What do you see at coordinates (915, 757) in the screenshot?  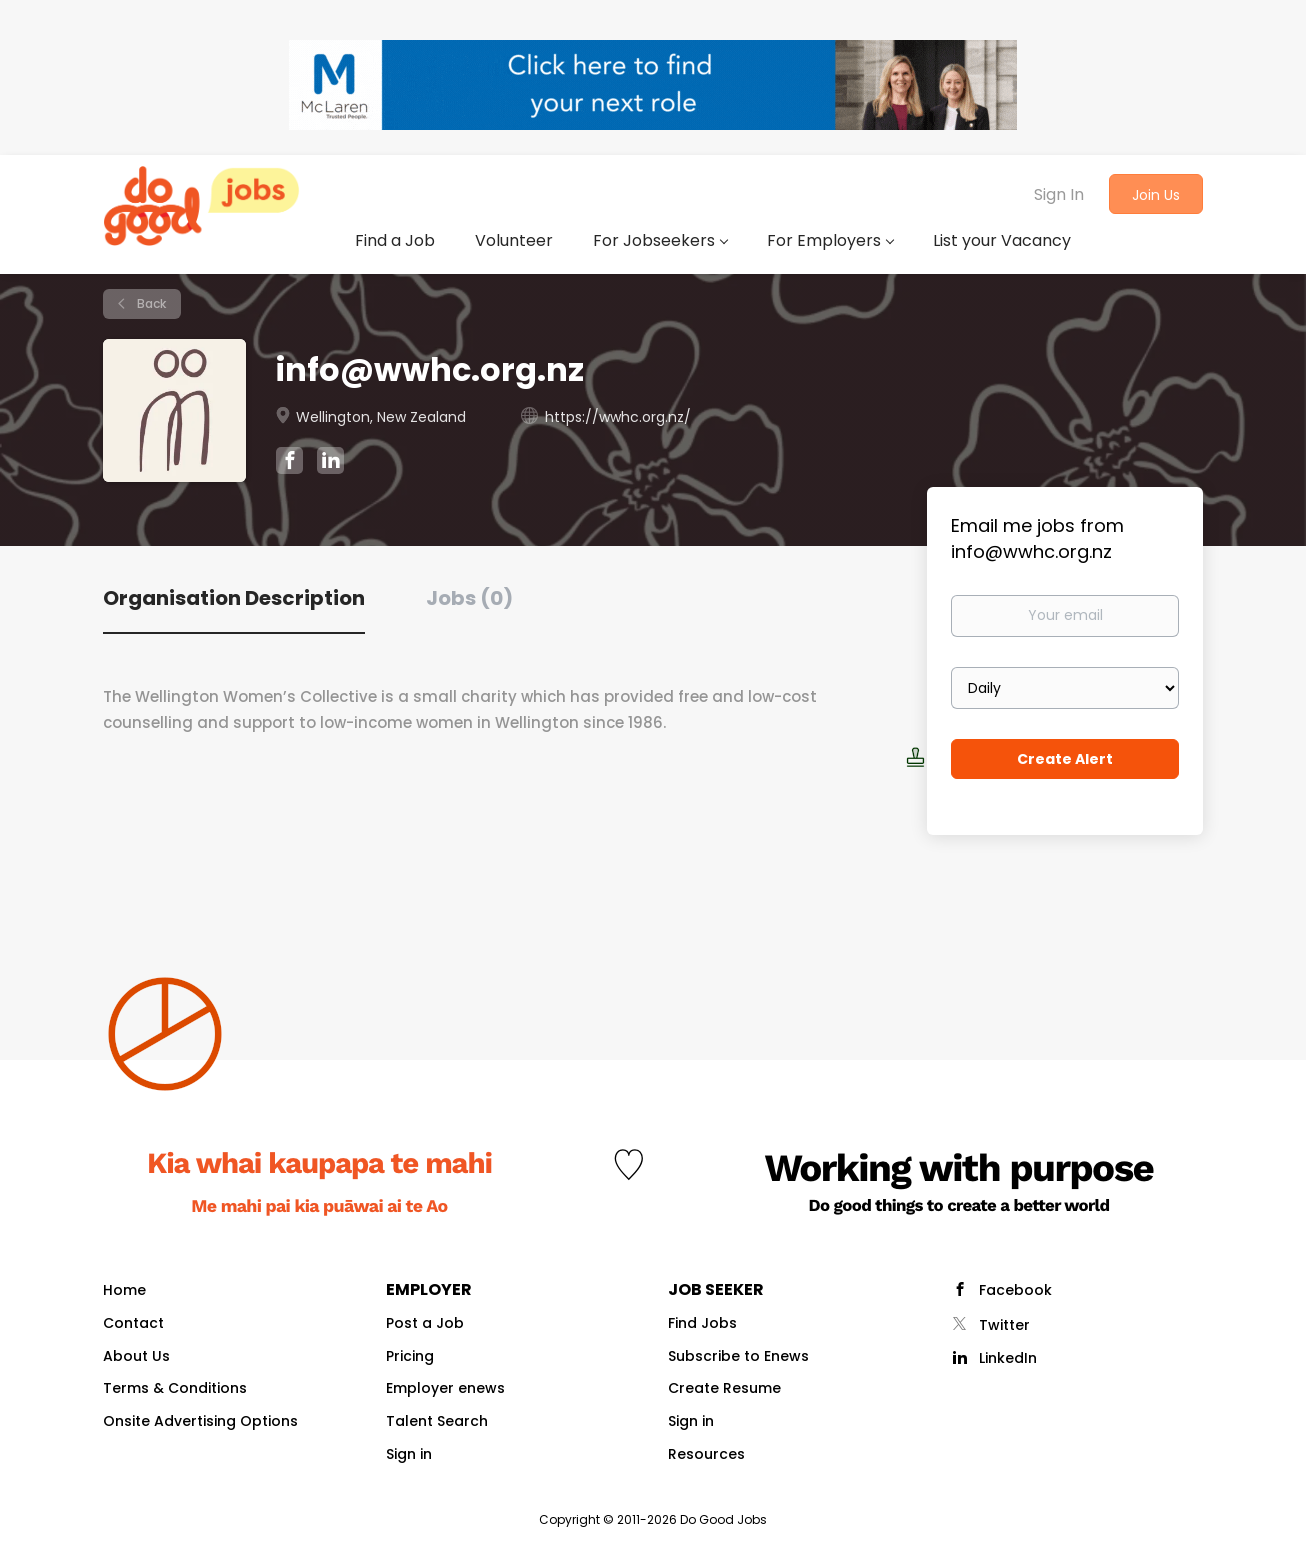 I see `apply a stamp or seal to a document` at bounding box center [915, 757].